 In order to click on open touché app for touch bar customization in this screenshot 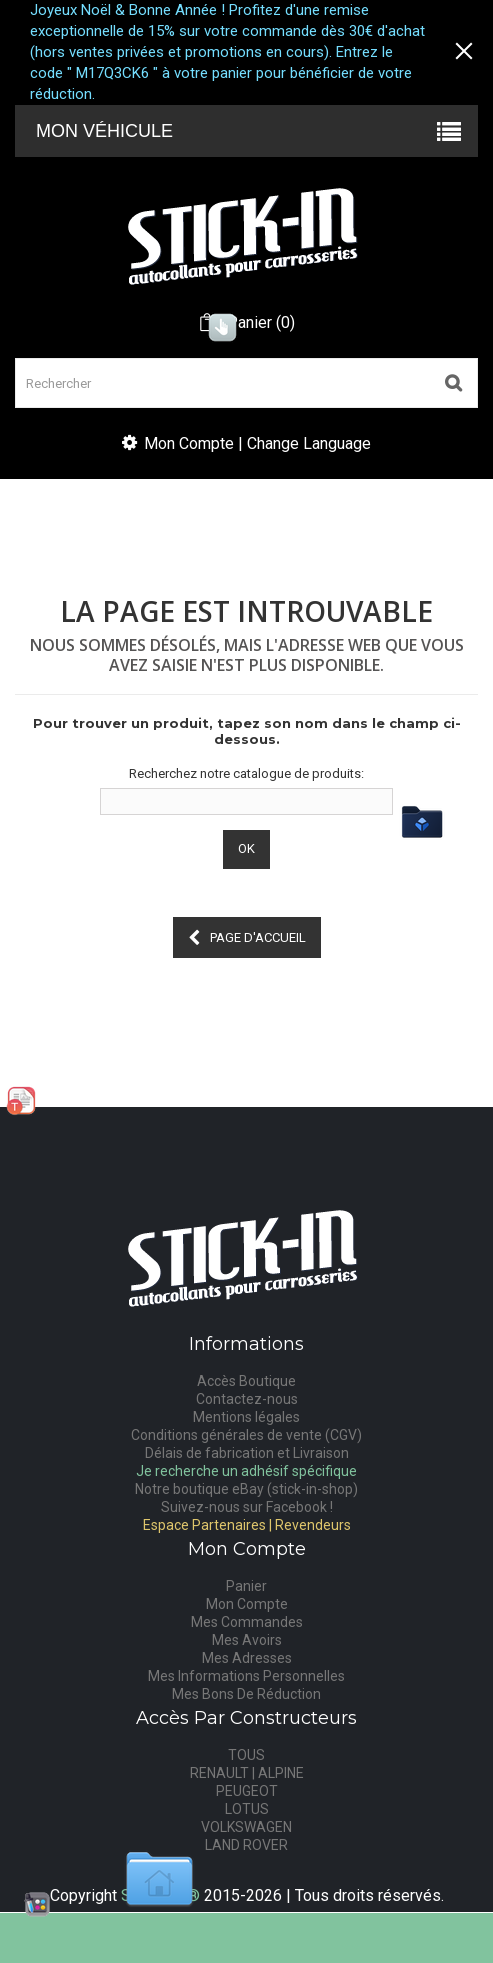, I will do `click(222, 327)`.